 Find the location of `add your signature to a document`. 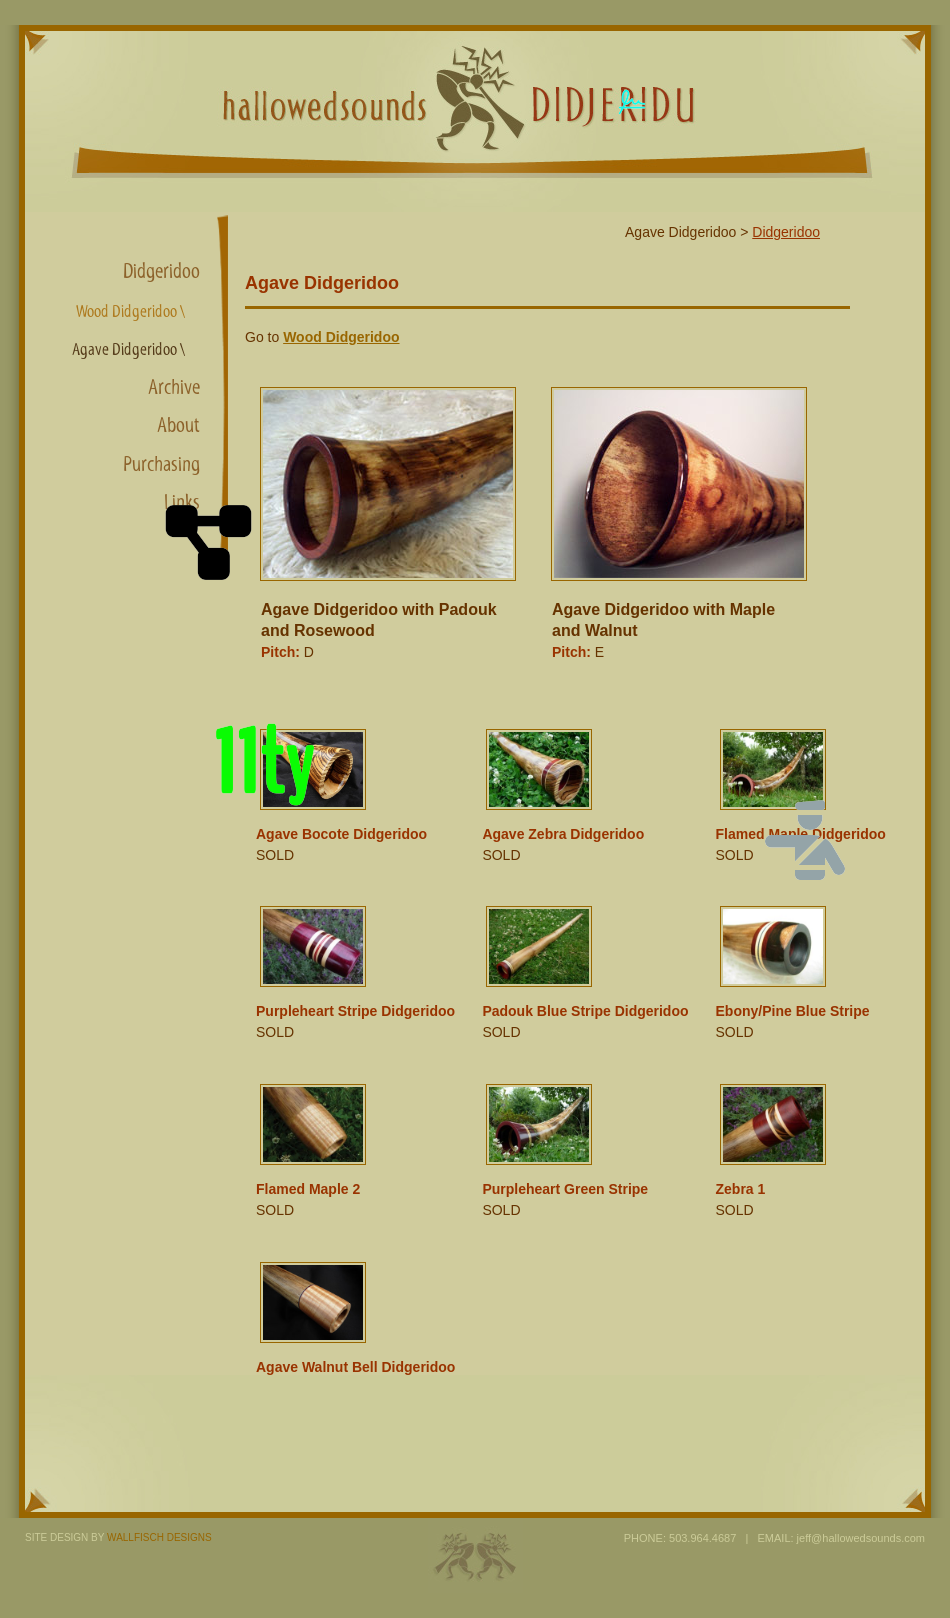

add your signature to a document is located at coordinates (632, 102).